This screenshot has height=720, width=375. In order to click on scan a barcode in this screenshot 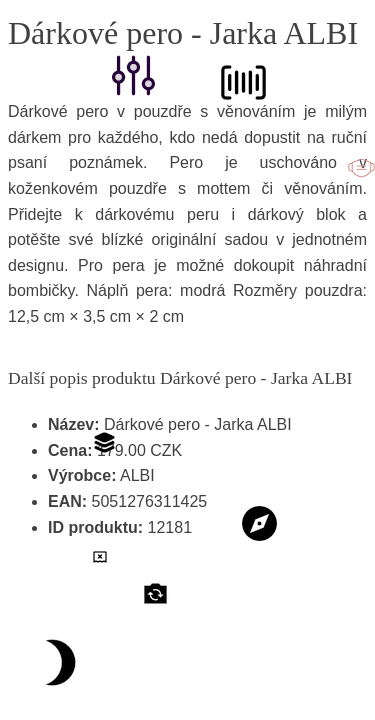, I will do `click(243, 82)`.